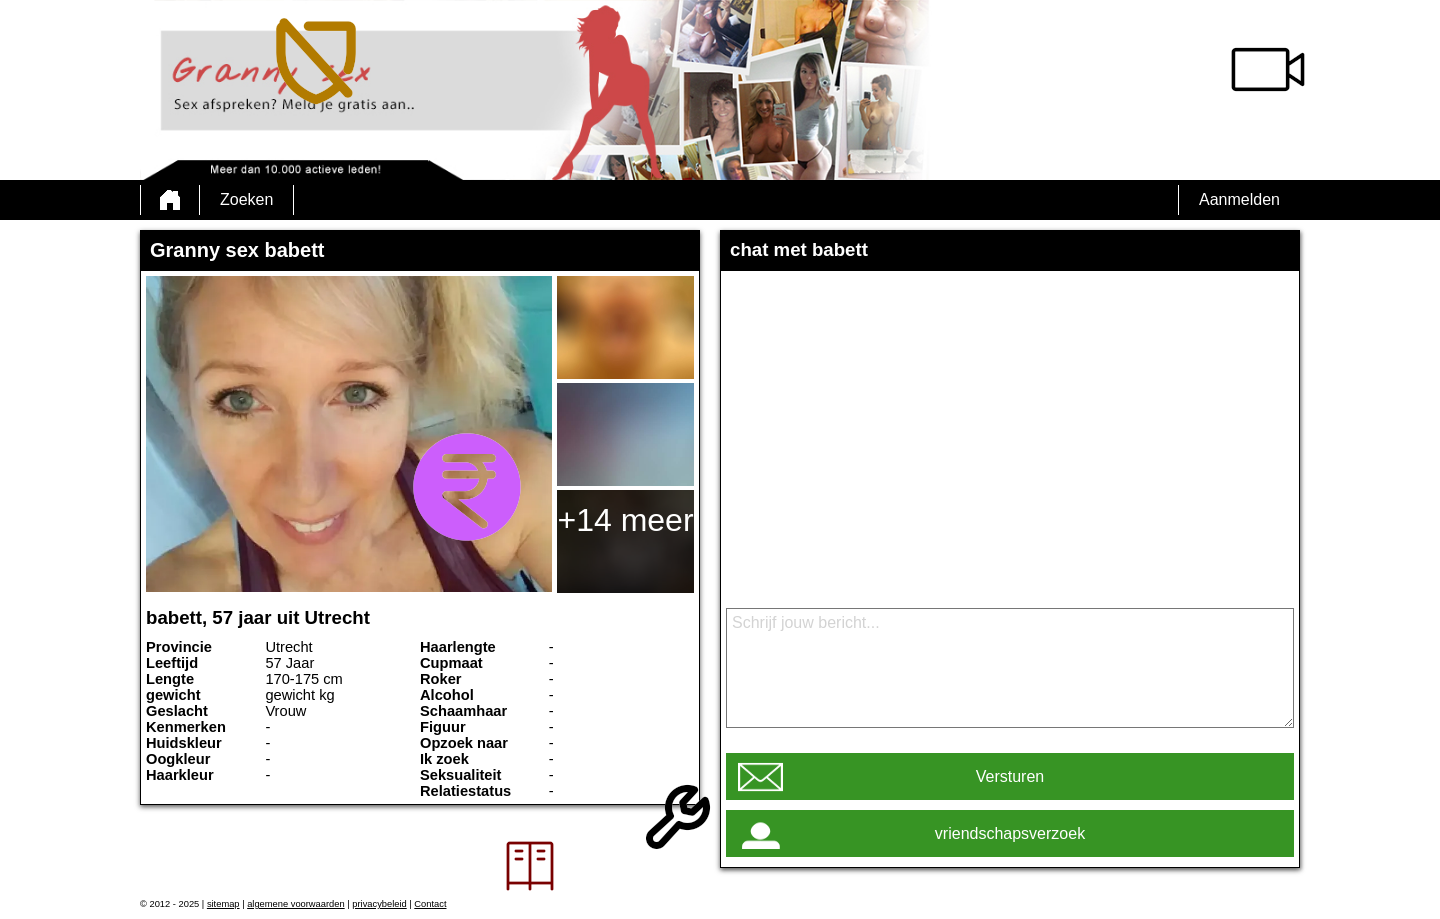 The height and width of the screenshot is (919, 1440). Describe the element at coordinates (530, 865) in the screenshot. I see `access storage lockers` at that location.